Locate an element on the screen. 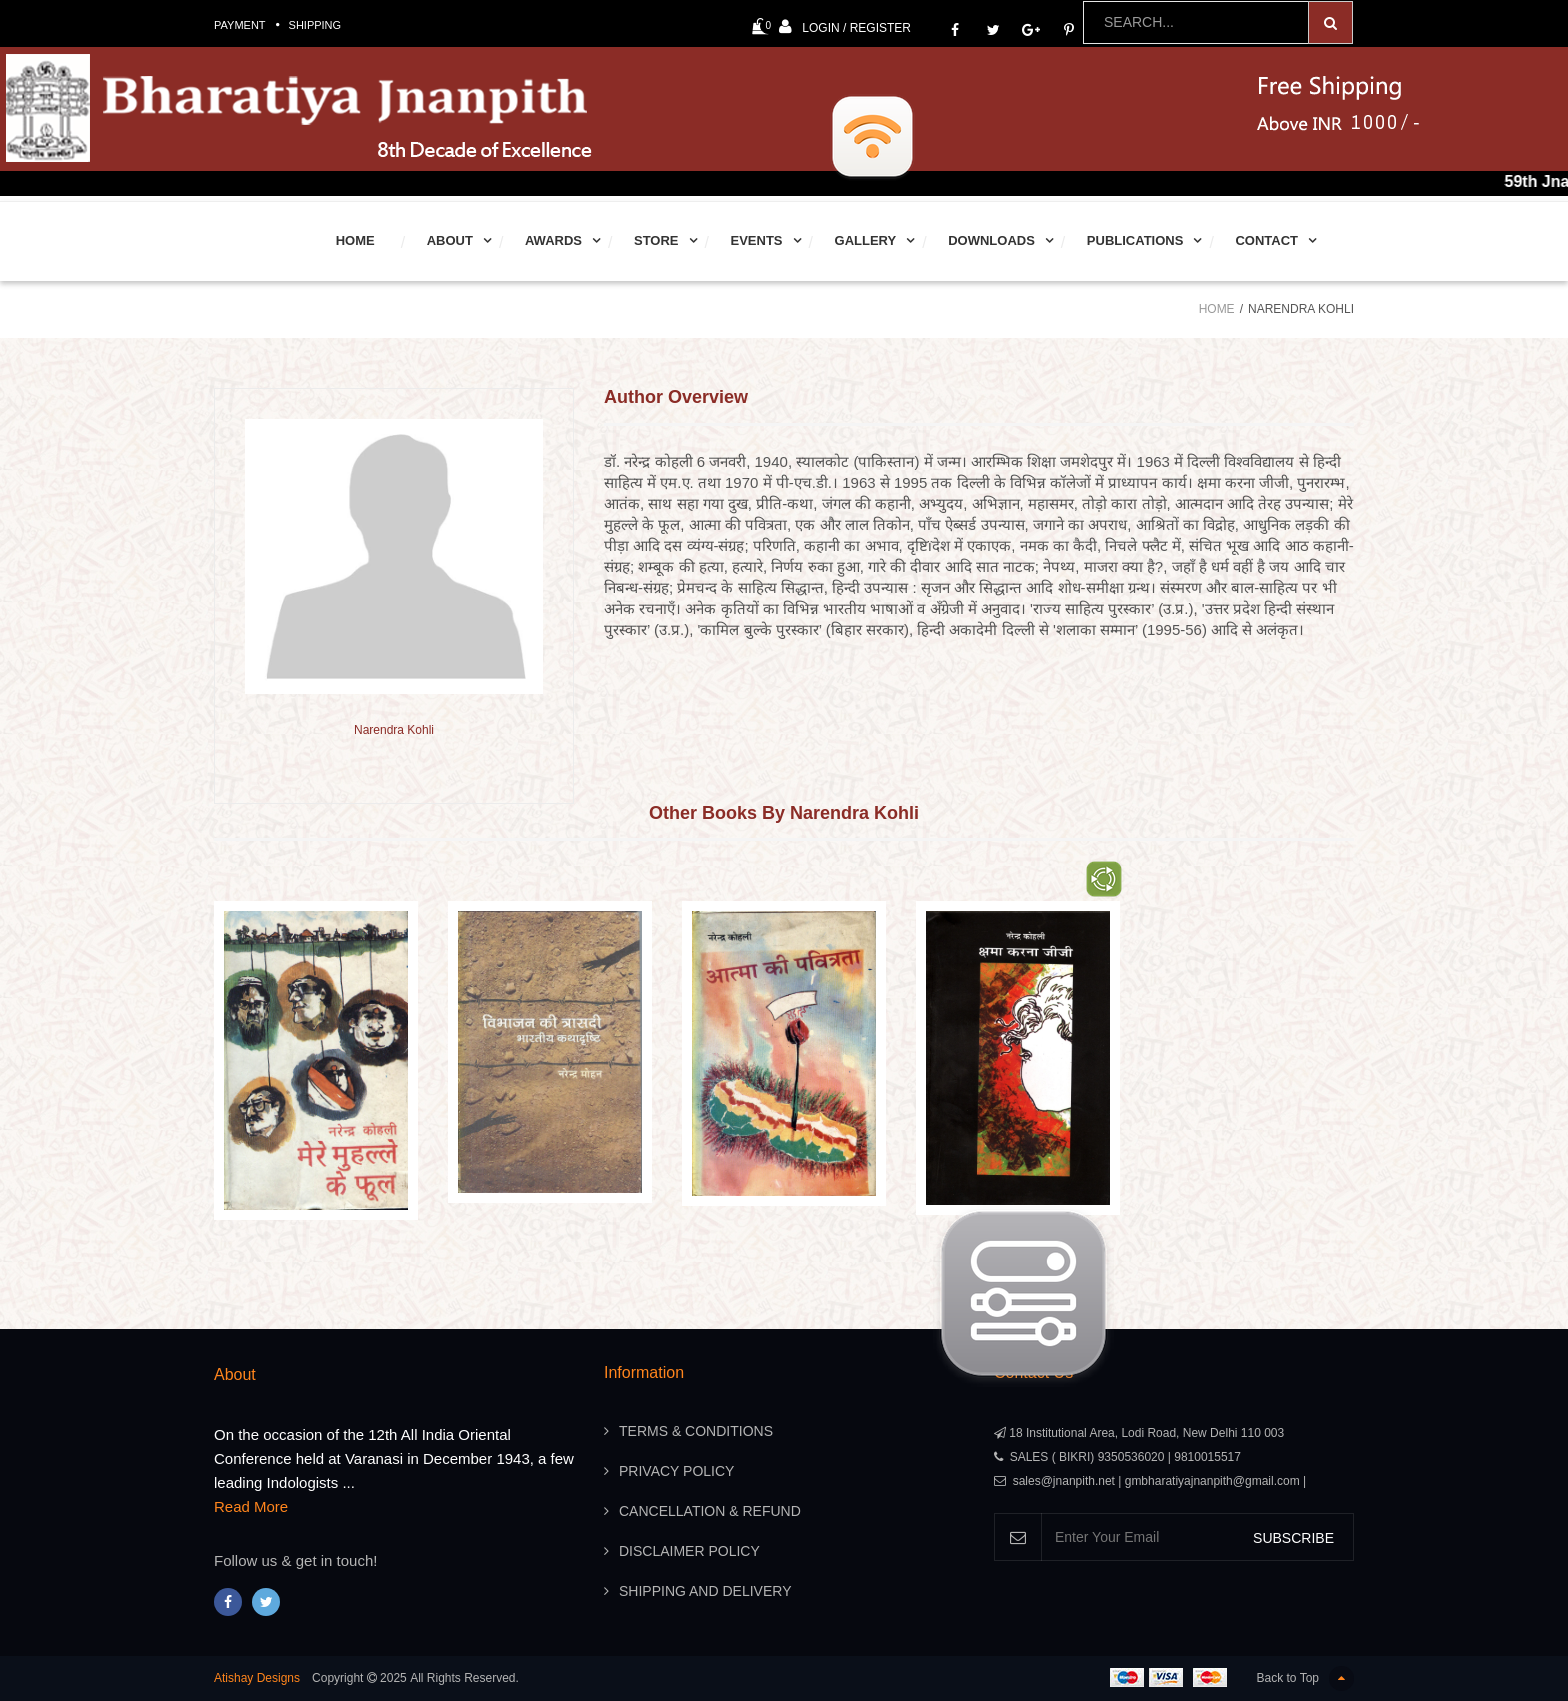 The height and width of the screenshot is (1701, 1568). open interface design application is located at coordinates (1023, 1293).